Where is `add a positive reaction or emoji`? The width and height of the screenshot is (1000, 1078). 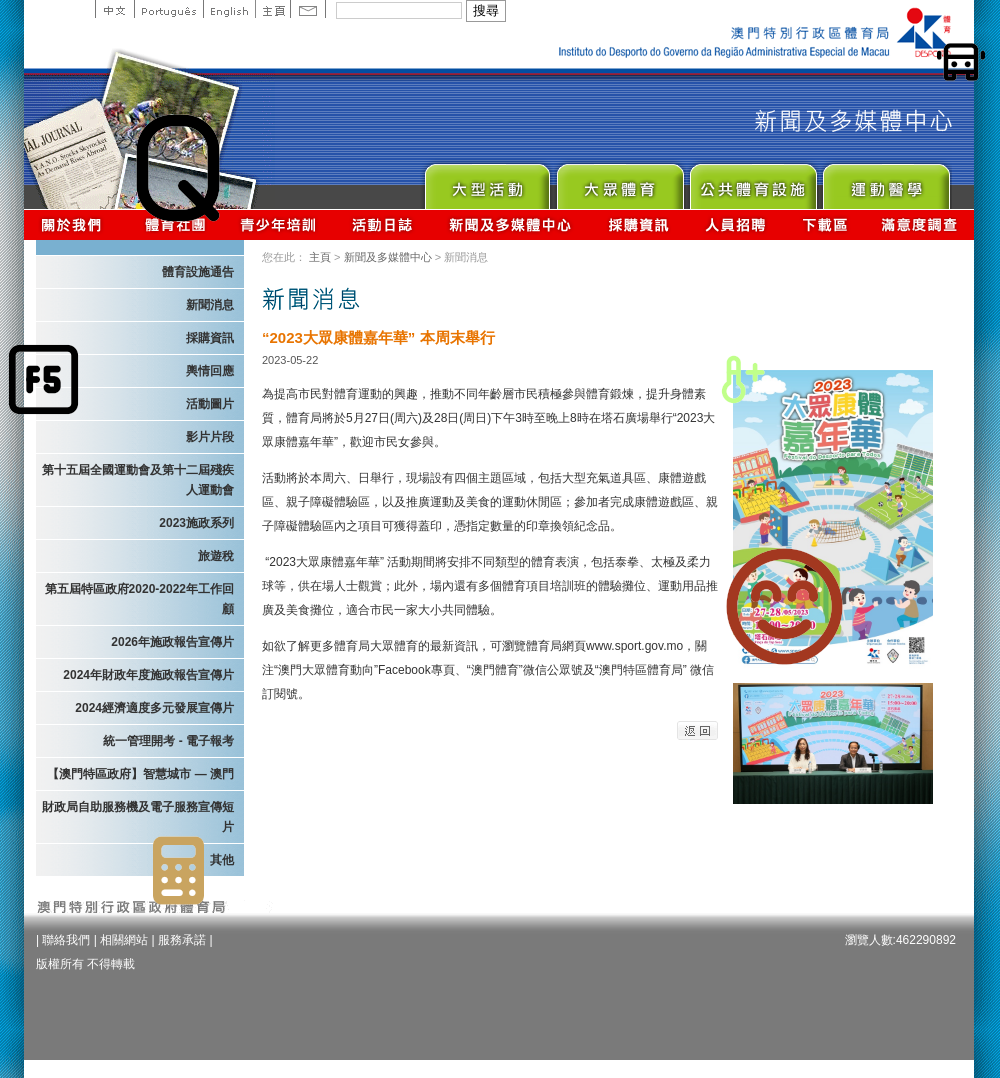
add a positive reaction or emoji is located at coordinates (784, 606).